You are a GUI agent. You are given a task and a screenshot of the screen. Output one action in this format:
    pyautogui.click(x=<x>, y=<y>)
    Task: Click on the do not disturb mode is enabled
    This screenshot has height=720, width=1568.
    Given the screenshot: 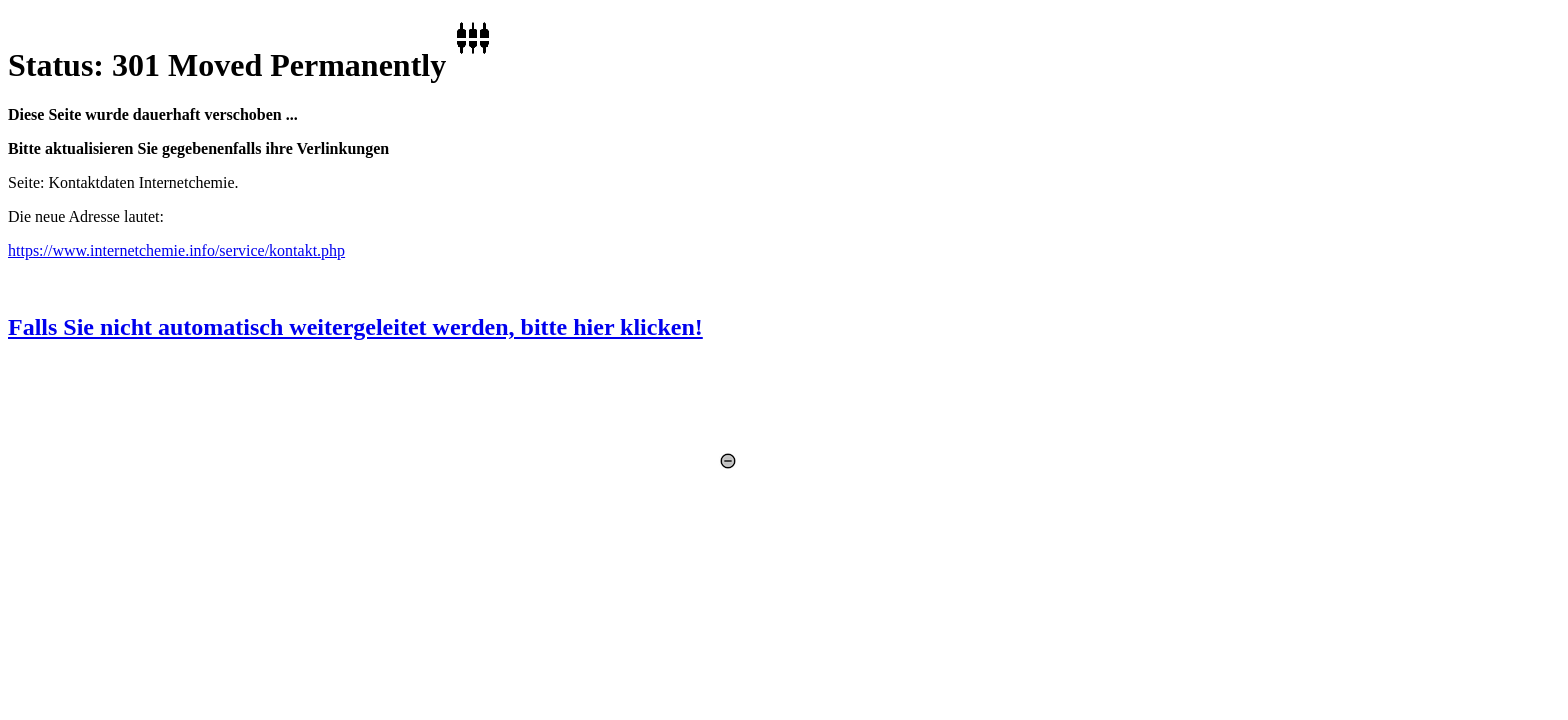 What is the action you would take?
    pyautogui.click(x=728, y=461)
    